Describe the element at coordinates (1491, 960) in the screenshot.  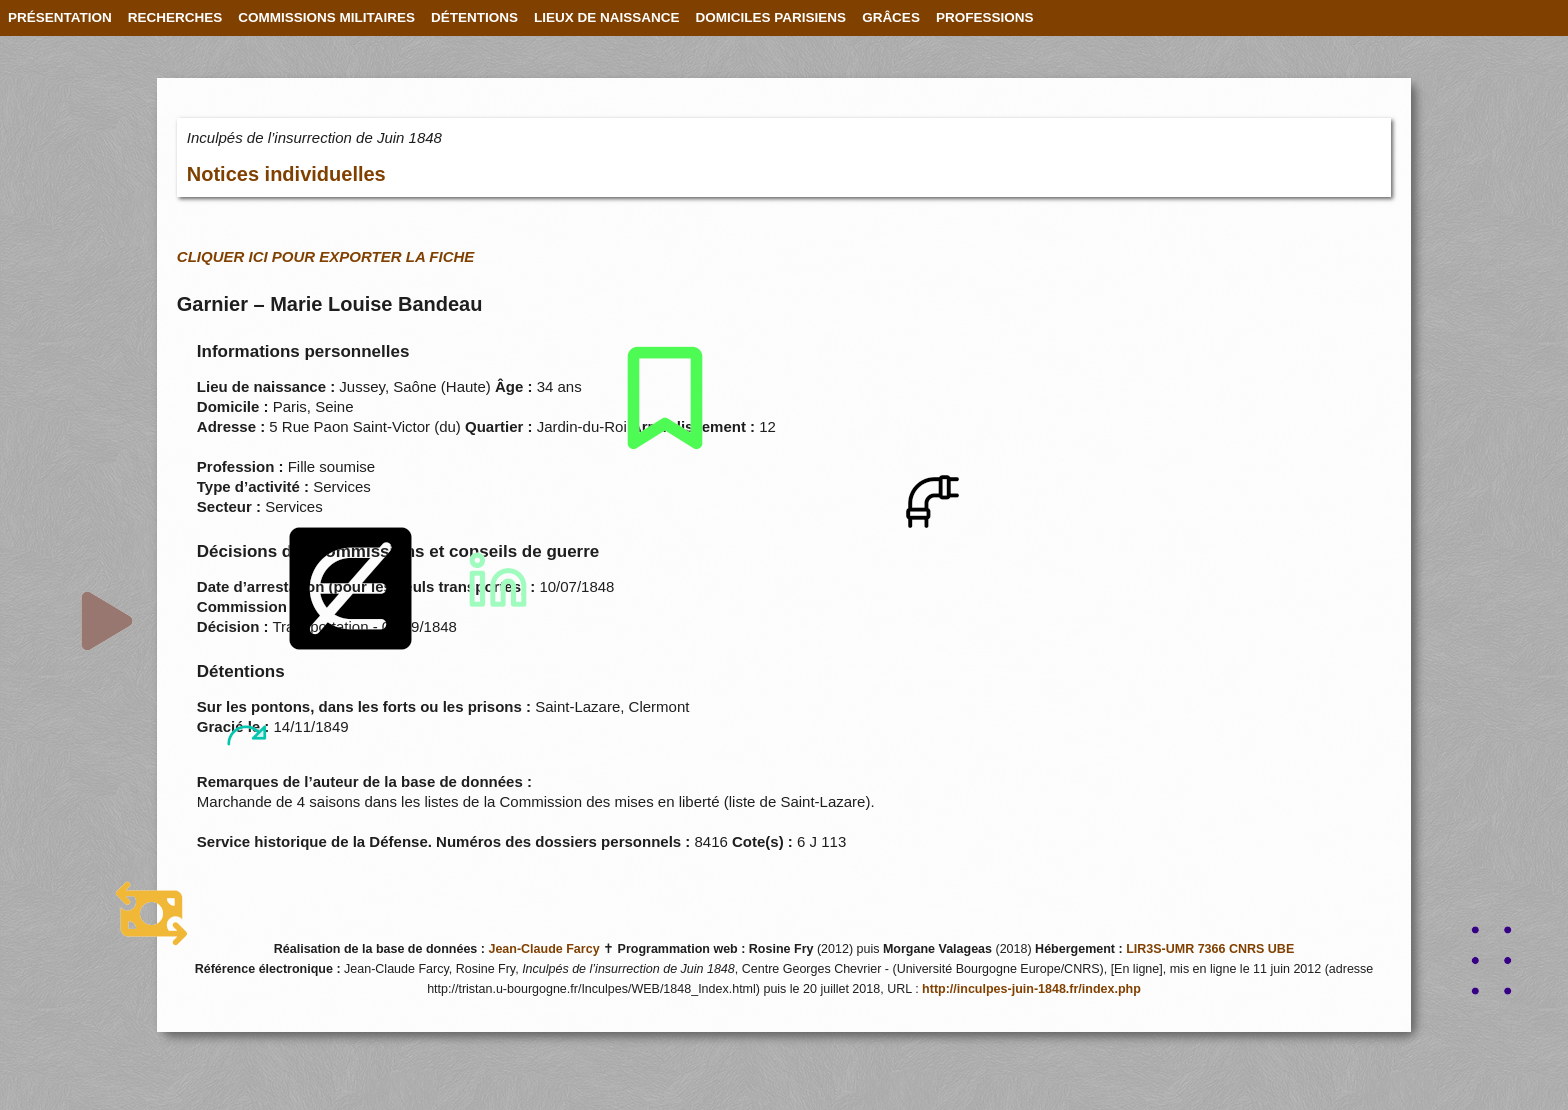
I see `drag to reorder items in a list` at that location.